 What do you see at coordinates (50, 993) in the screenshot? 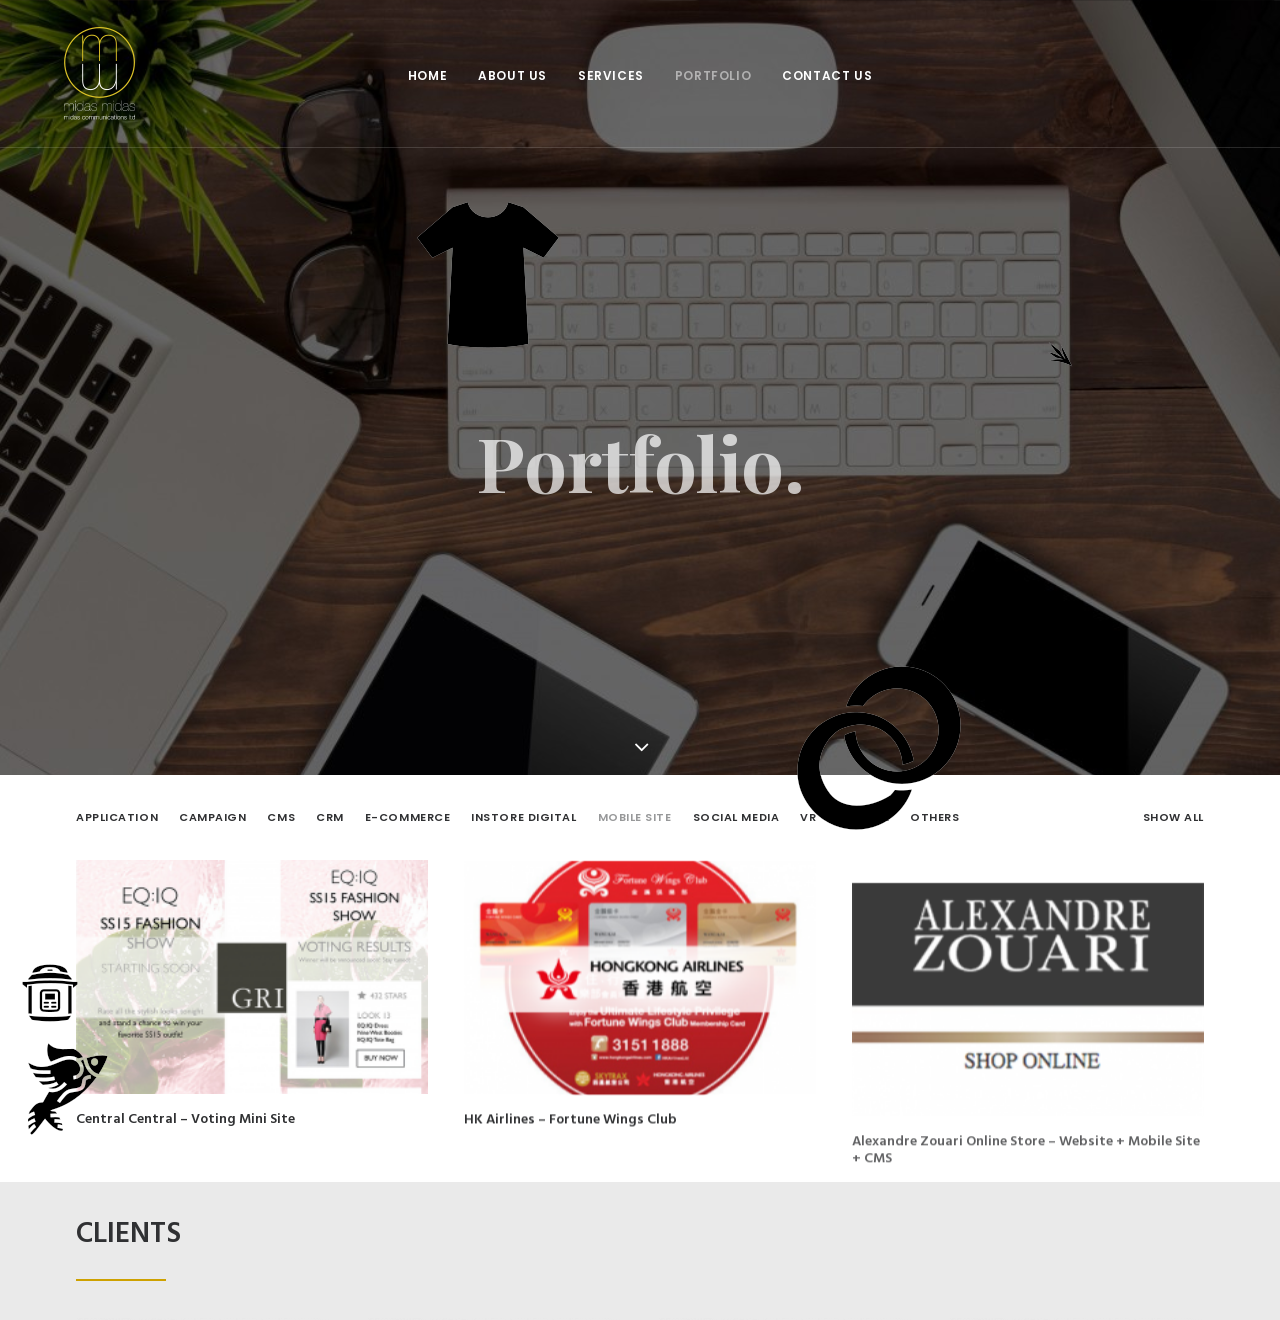
I see `access pressure cooker recipes or settings` at bounding box center [50, 993].